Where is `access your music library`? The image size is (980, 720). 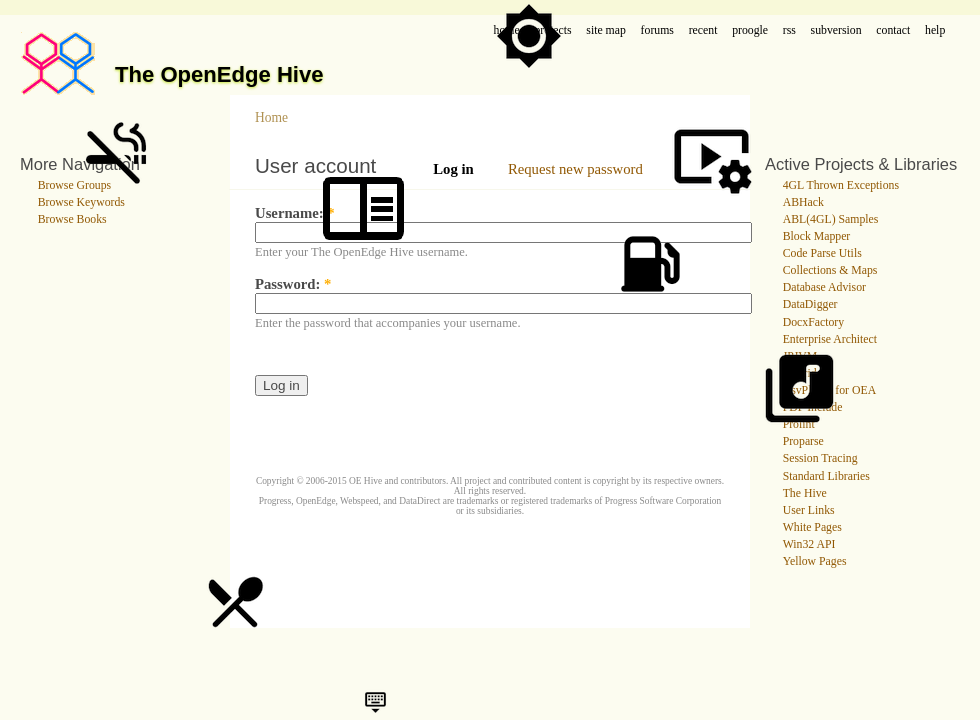
access your music library is located at coordinates (799, 388).